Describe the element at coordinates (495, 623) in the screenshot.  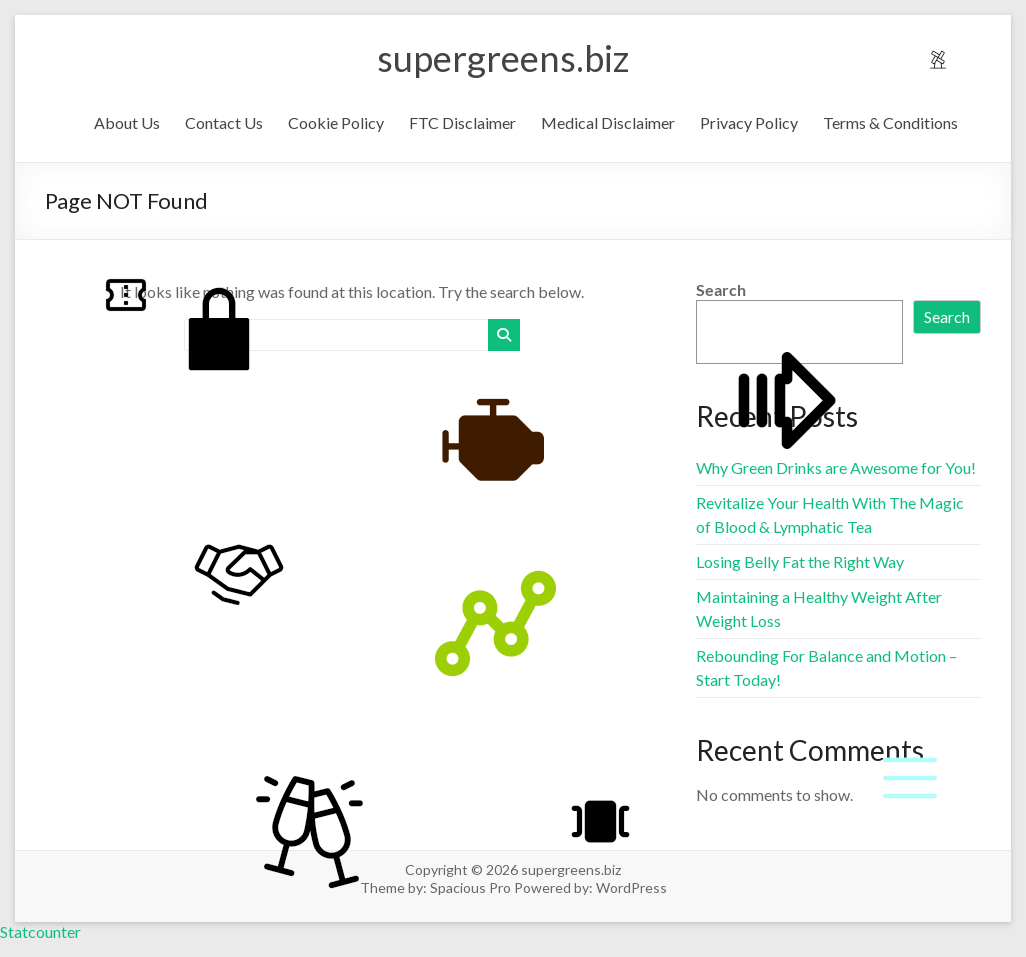
I see `view connected data points or nodes` at that location.